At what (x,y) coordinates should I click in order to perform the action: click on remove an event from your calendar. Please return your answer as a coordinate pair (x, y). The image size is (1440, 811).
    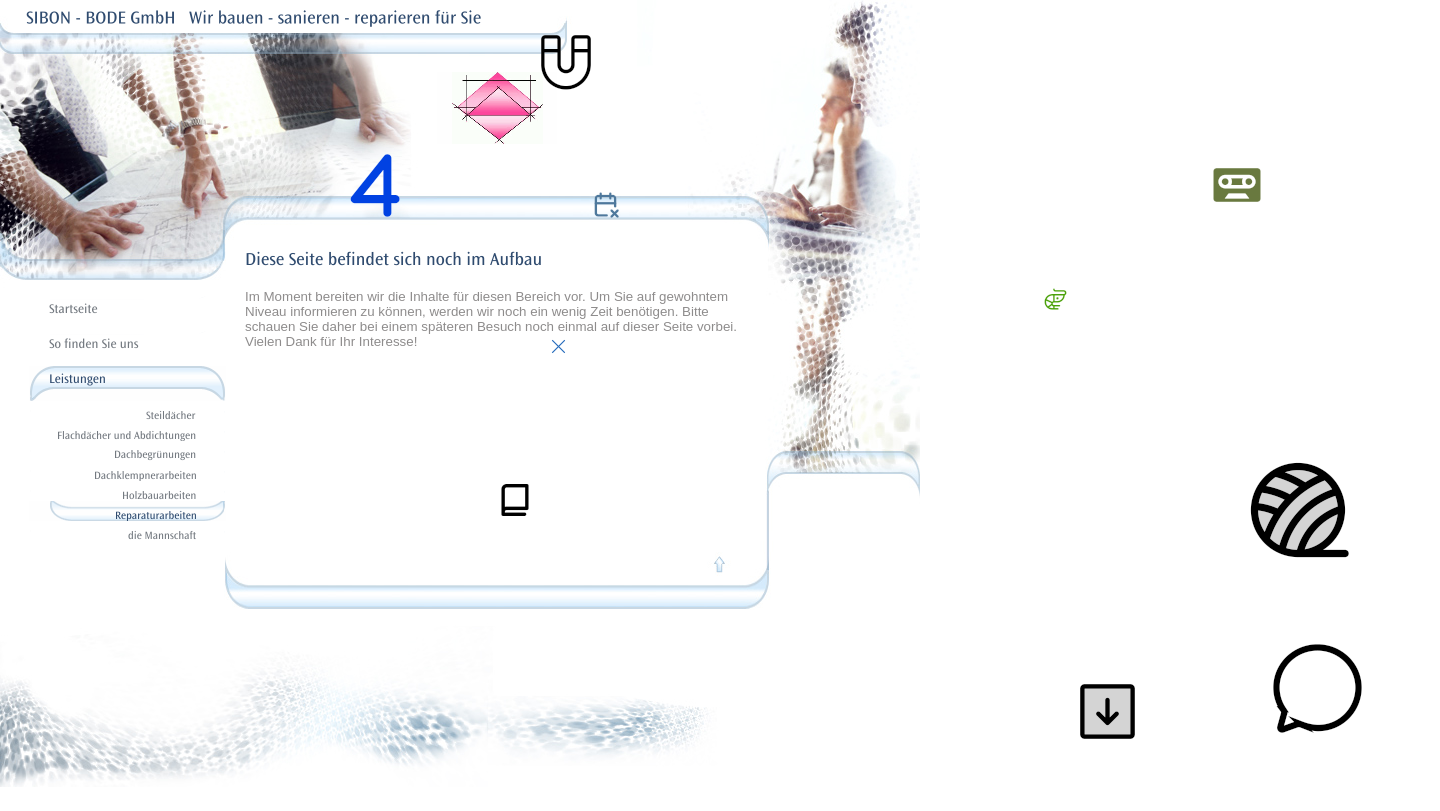
    Looking at the image, I should click on (605, 204).